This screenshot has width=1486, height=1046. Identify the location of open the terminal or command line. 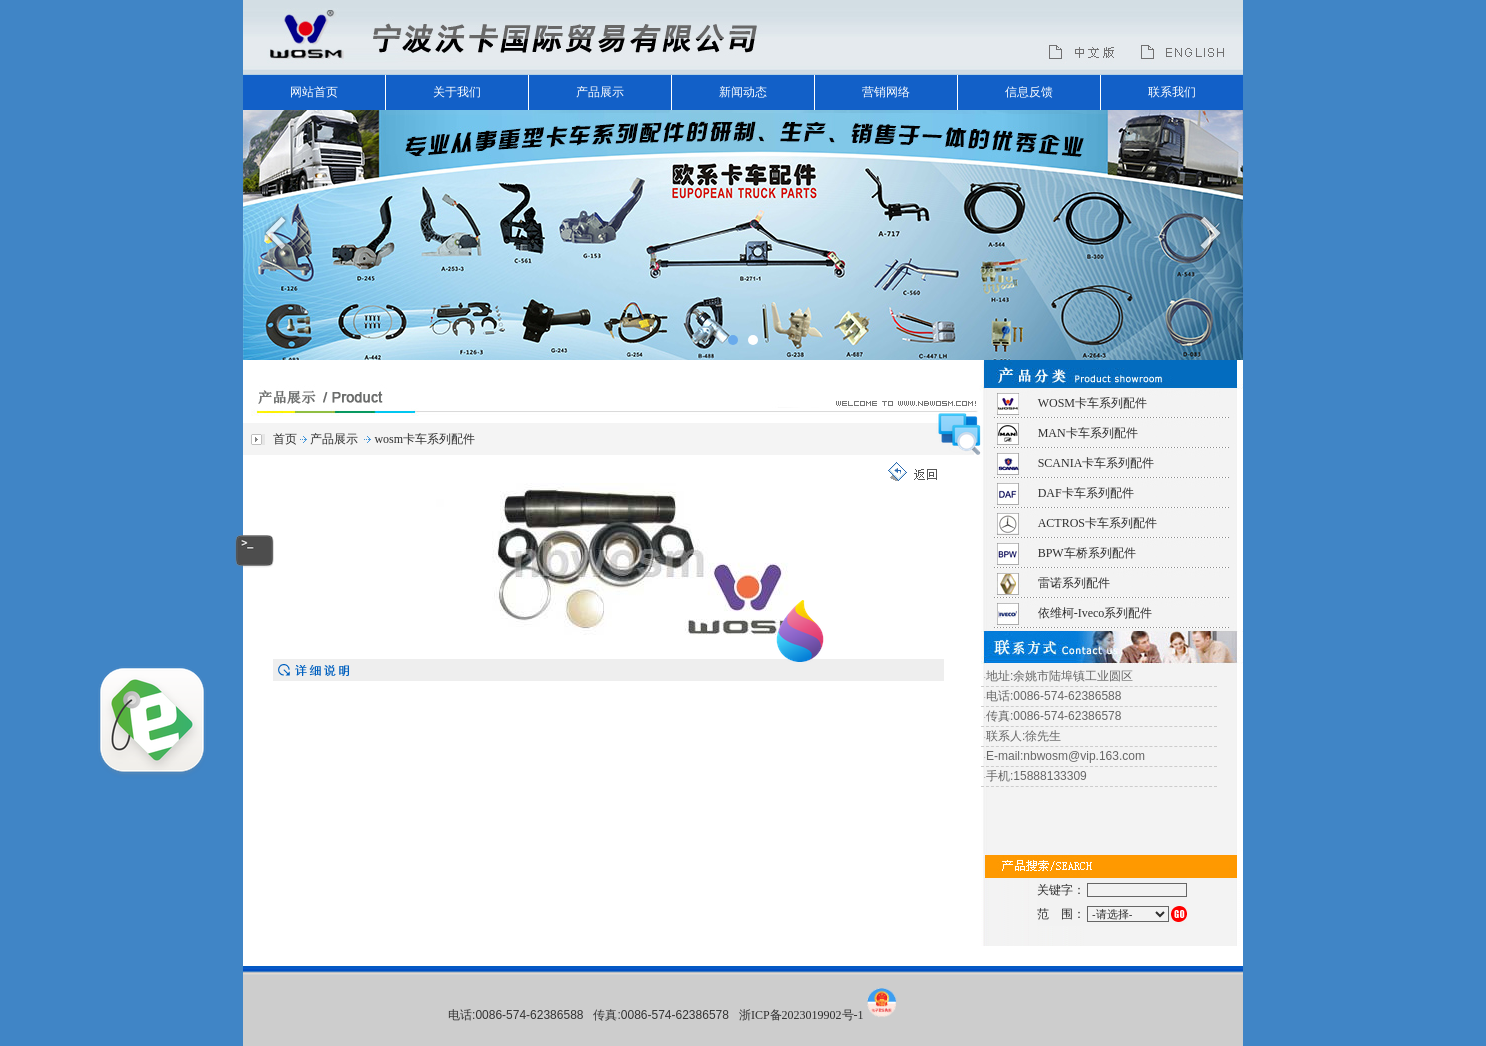
(254, 550).